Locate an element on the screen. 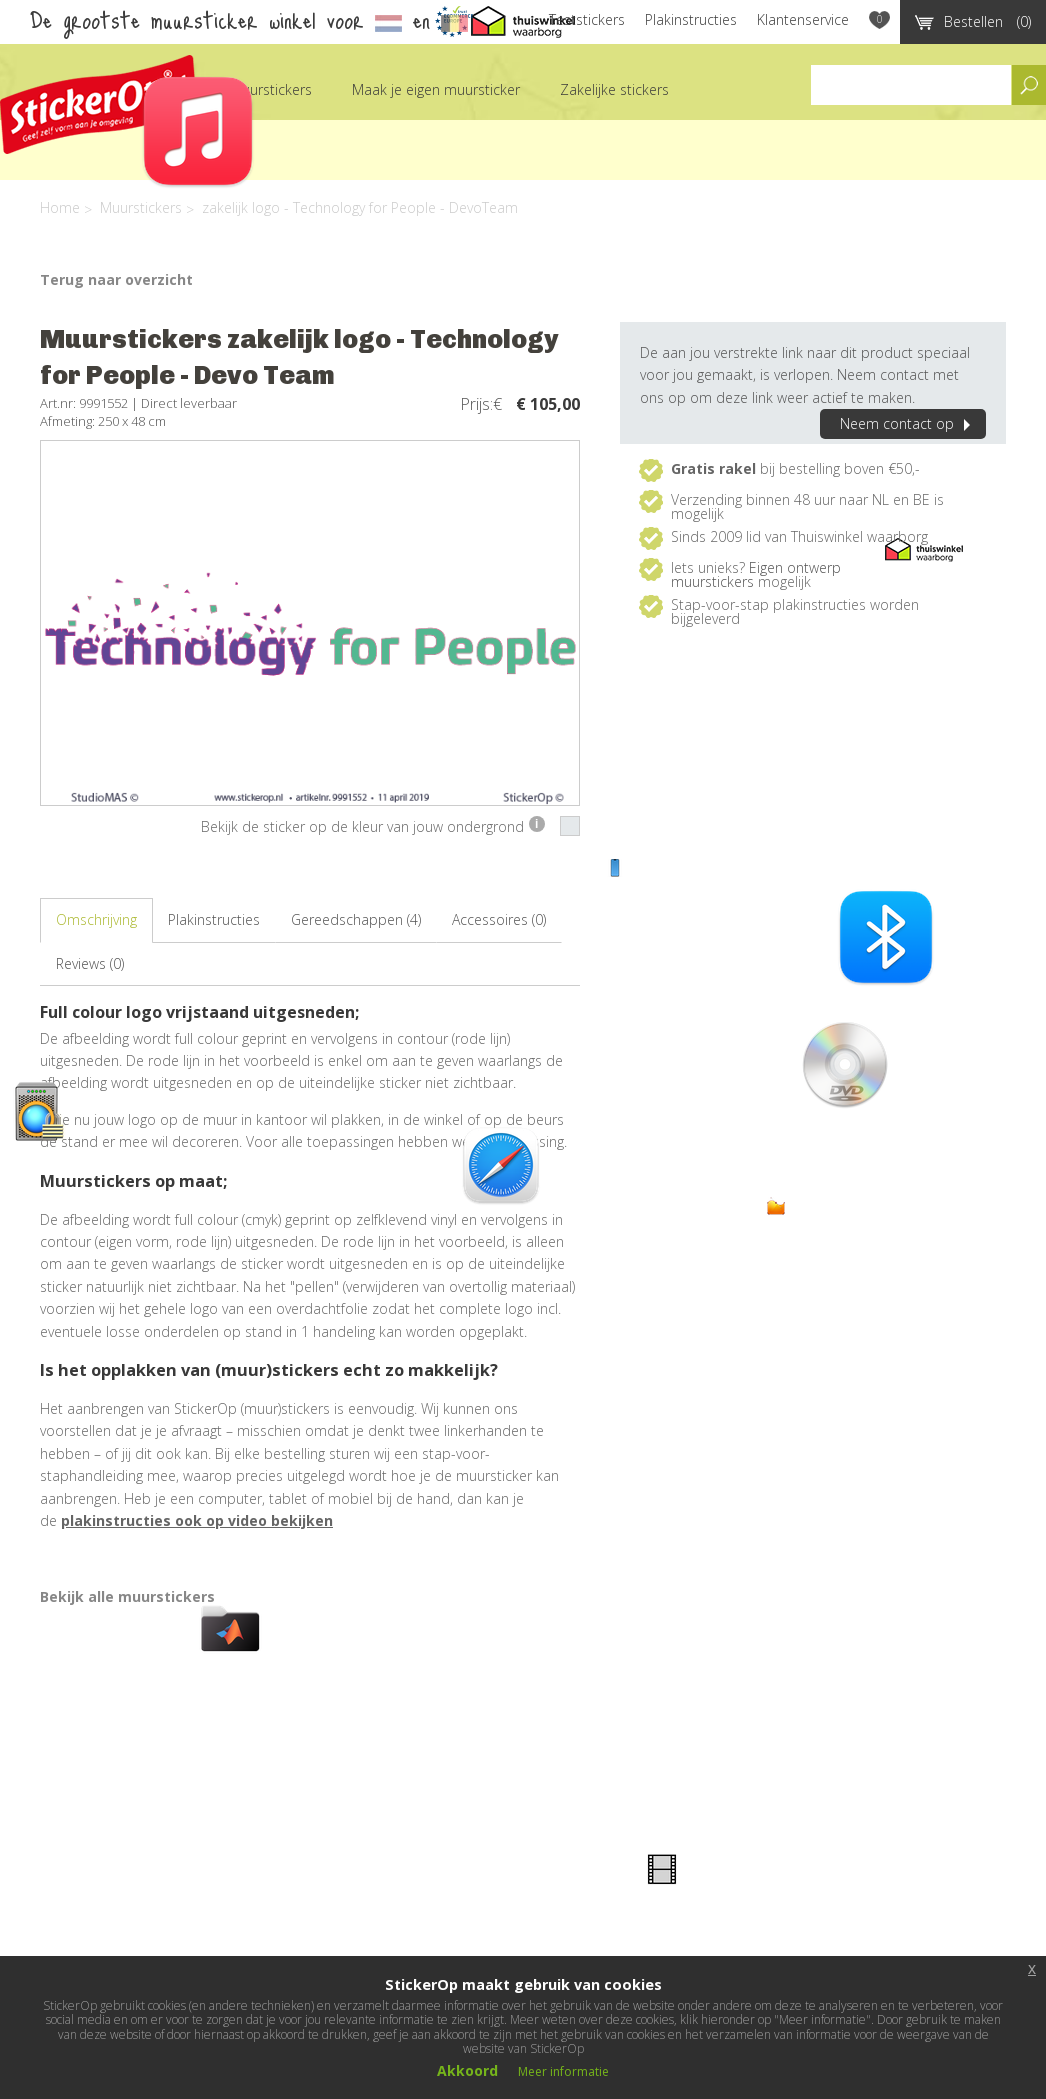 This screenshot has height=2099, width=1046. toggle bluetooth connectivity on or off is located at coordinates (886, 937).